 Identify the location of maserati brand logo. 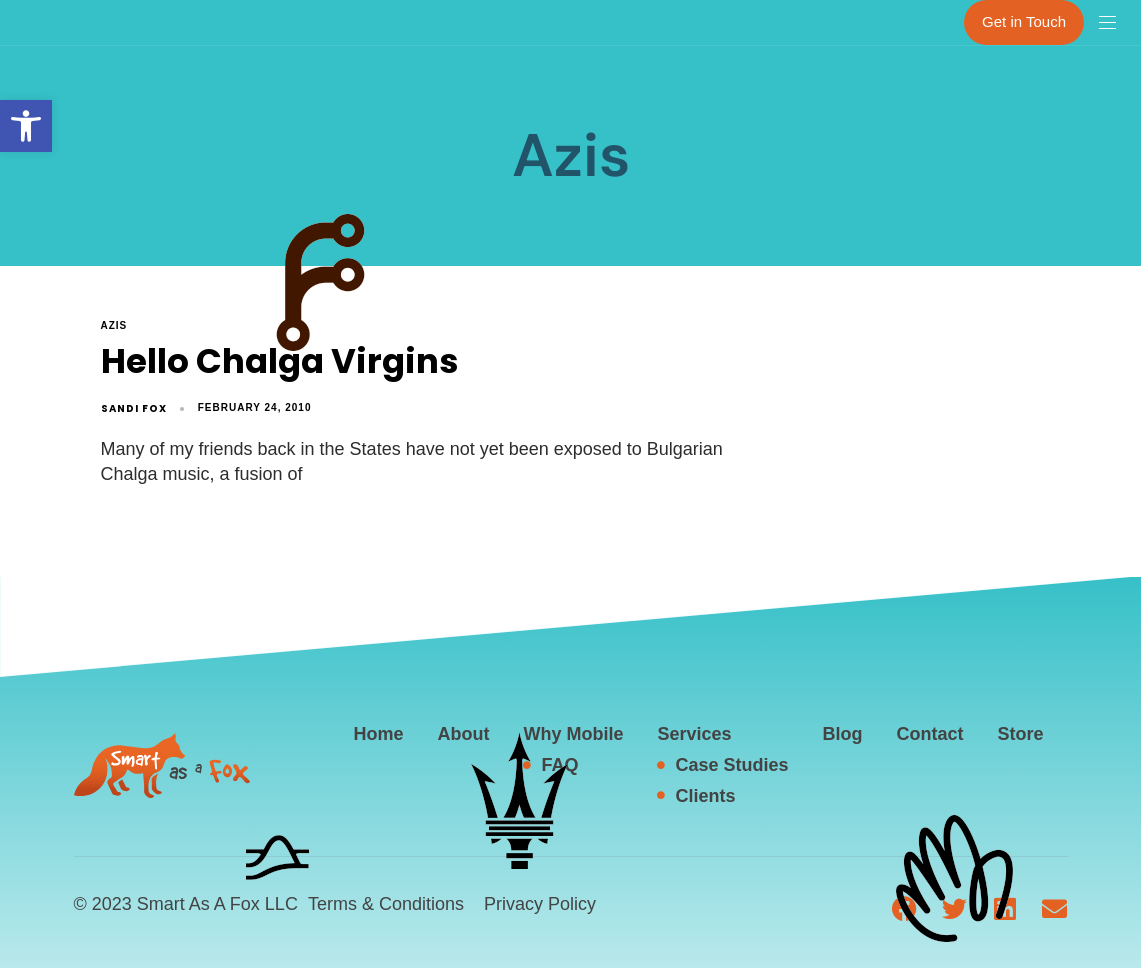
(519, 800).